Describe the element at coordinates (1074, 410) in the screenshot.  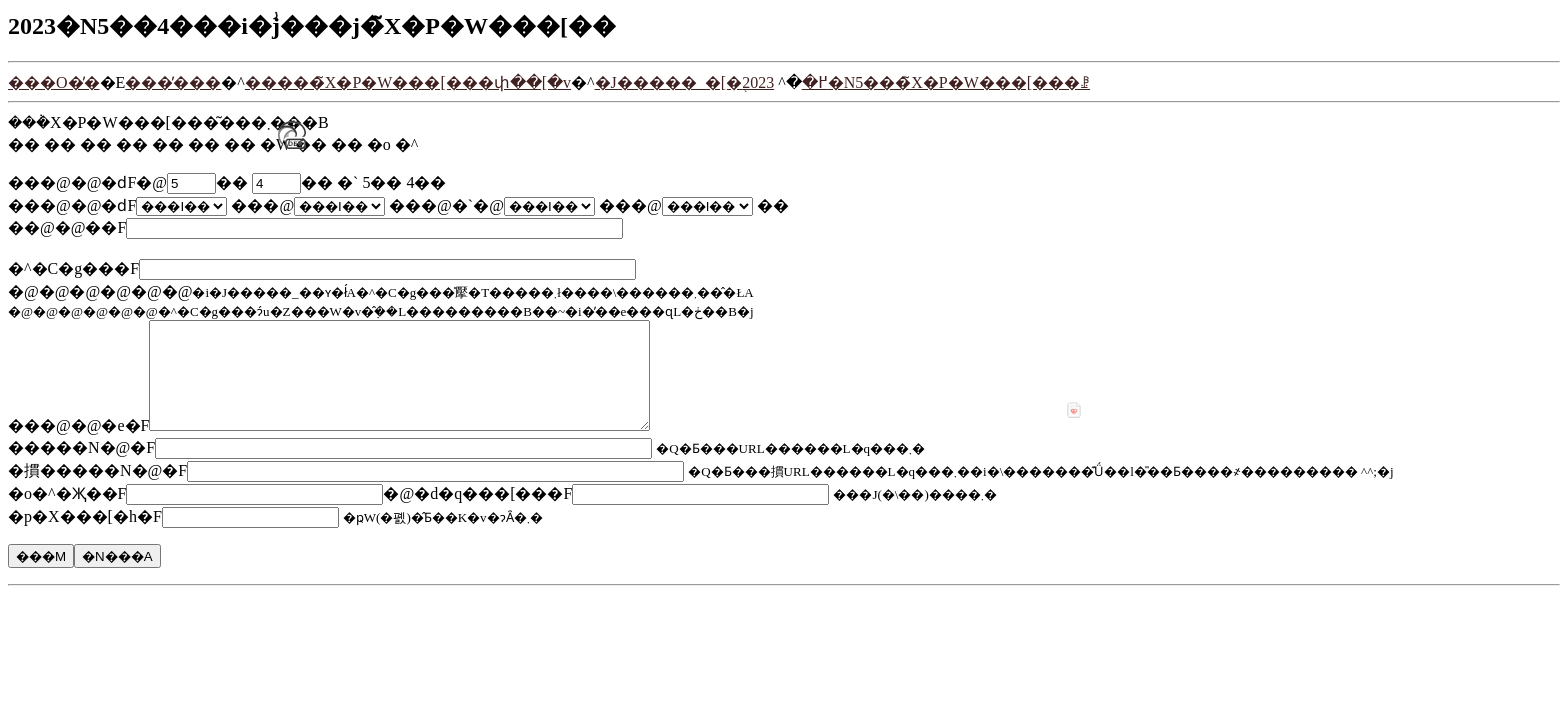
I see `ruby programming language source file` at that location.